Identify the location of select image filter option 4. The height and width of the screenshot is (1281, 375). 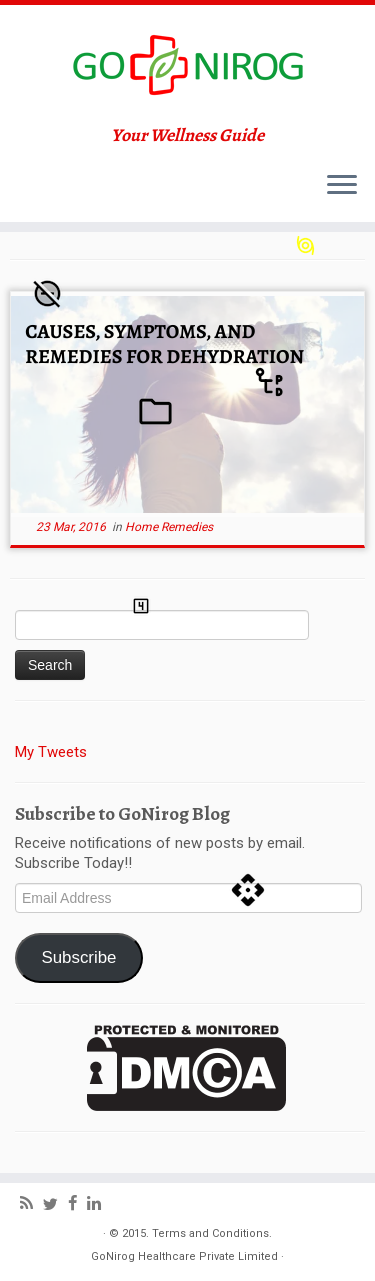
(141, 606).